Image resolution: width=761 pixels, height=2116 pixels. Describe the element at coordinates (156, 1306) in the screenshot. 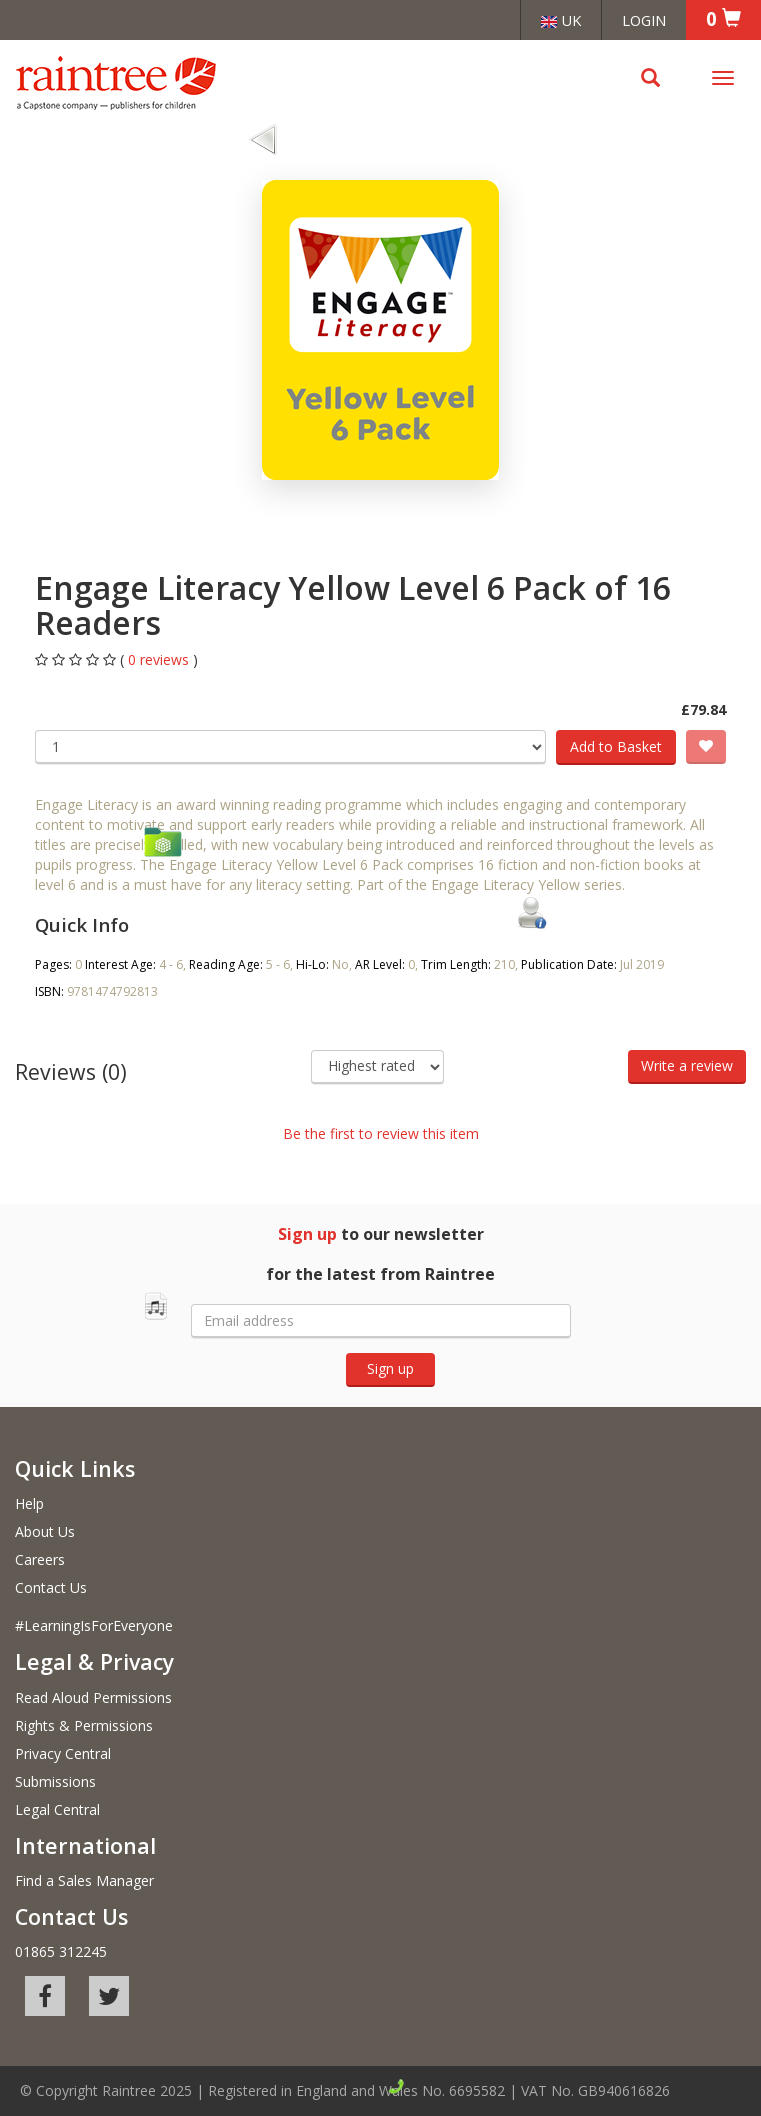

I see `an eMelody ringtone file` at that location.